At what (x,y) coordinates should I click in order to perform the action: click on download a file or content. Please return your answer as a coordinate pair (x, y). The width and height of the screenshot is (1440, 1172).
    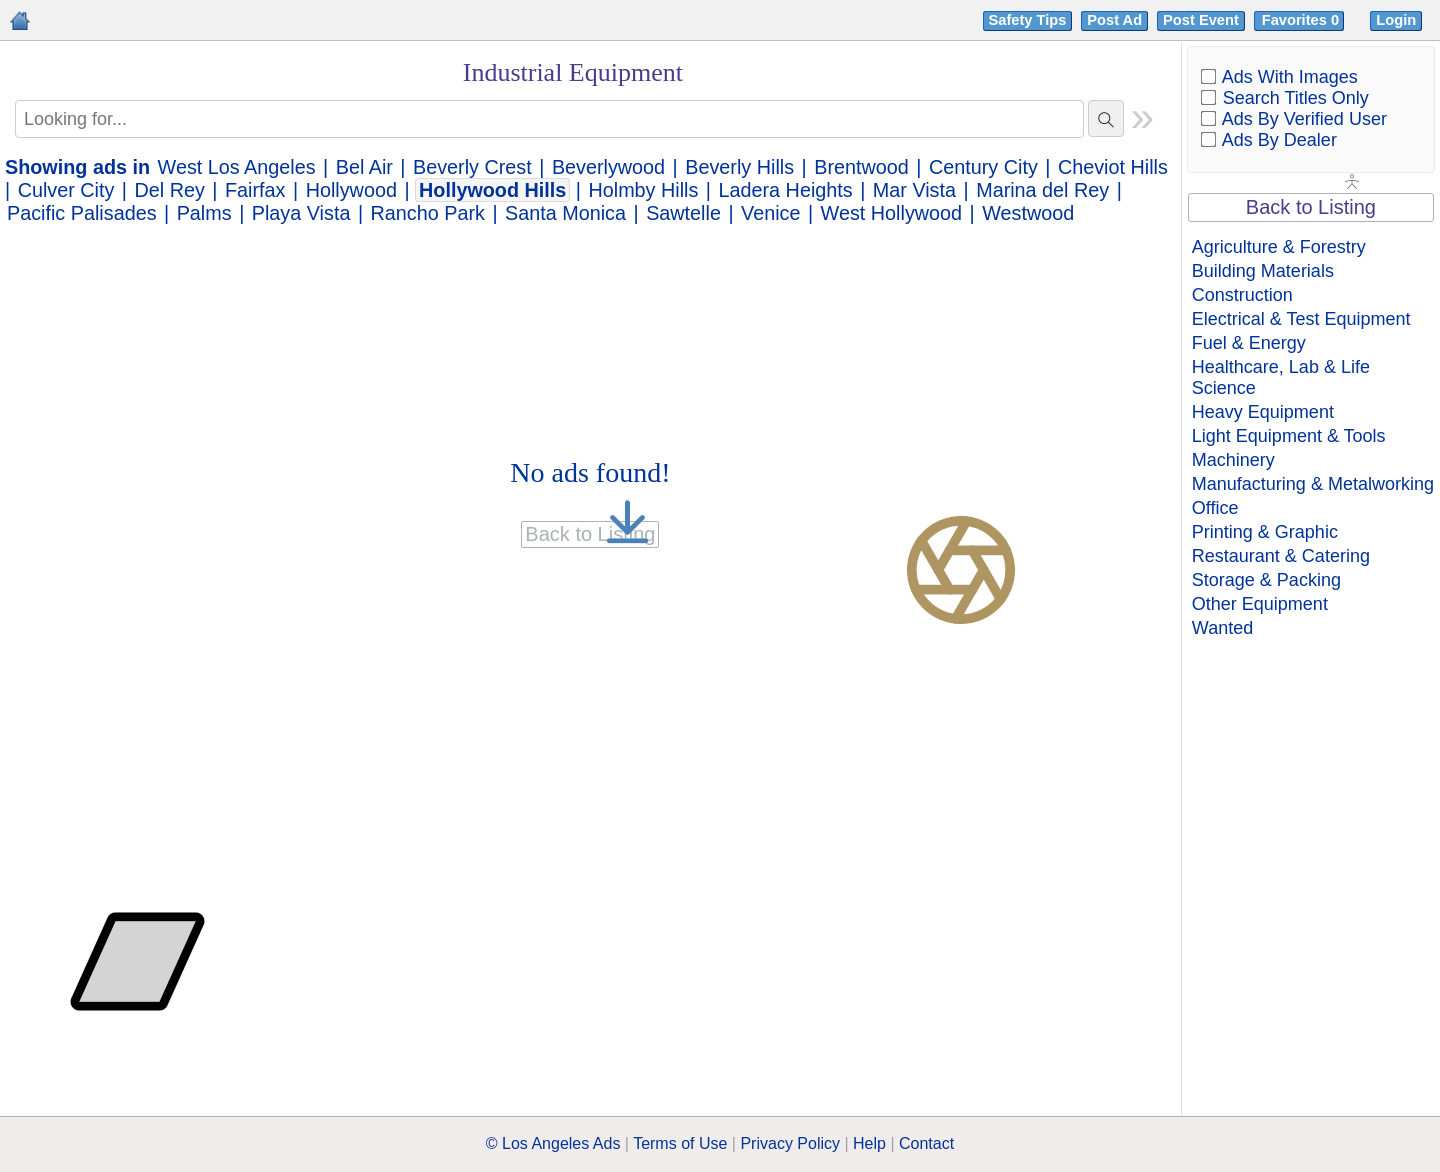
    Looking at the image, I should click on (627, 522).